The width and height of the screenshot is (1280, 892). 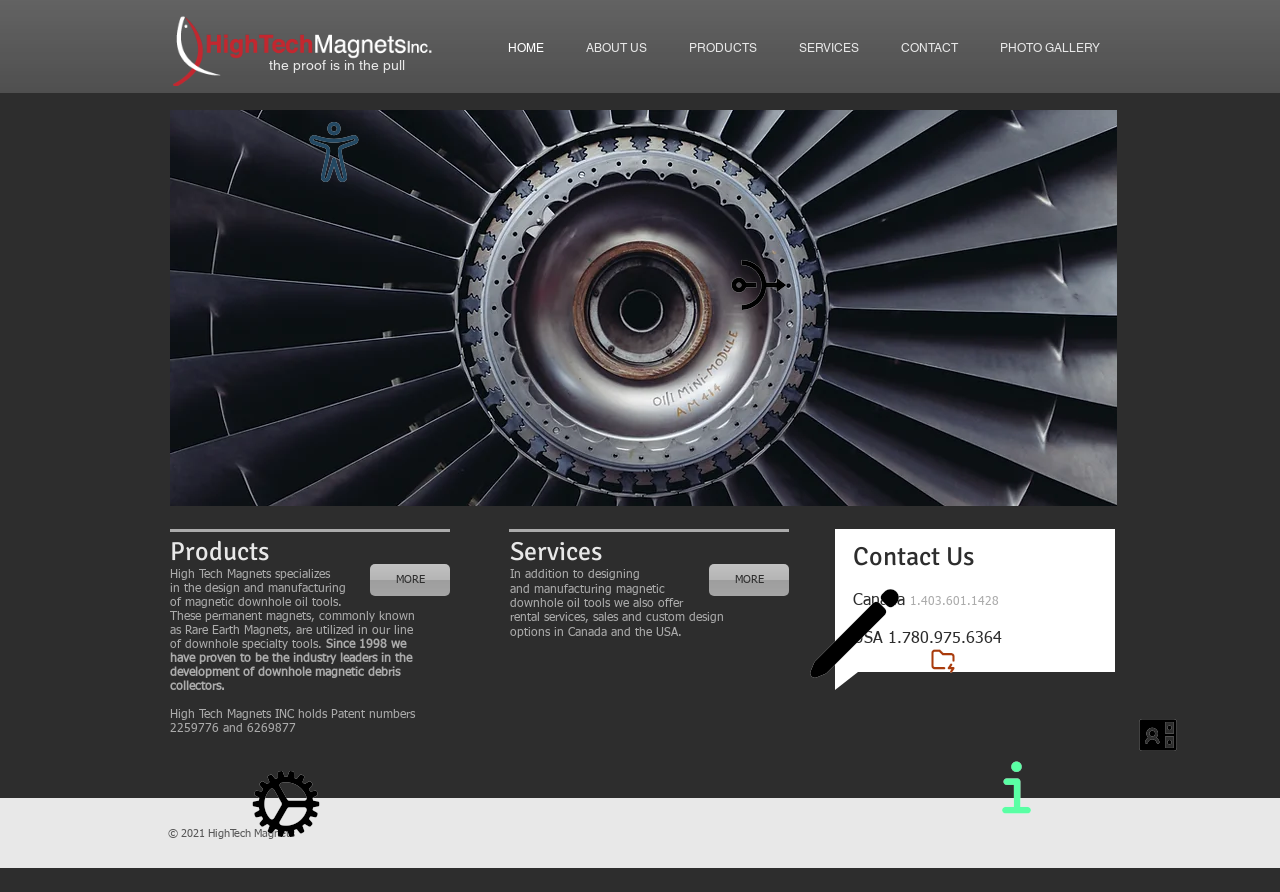 I want to click on access power-related files or settings, so click(x=943, y=660).